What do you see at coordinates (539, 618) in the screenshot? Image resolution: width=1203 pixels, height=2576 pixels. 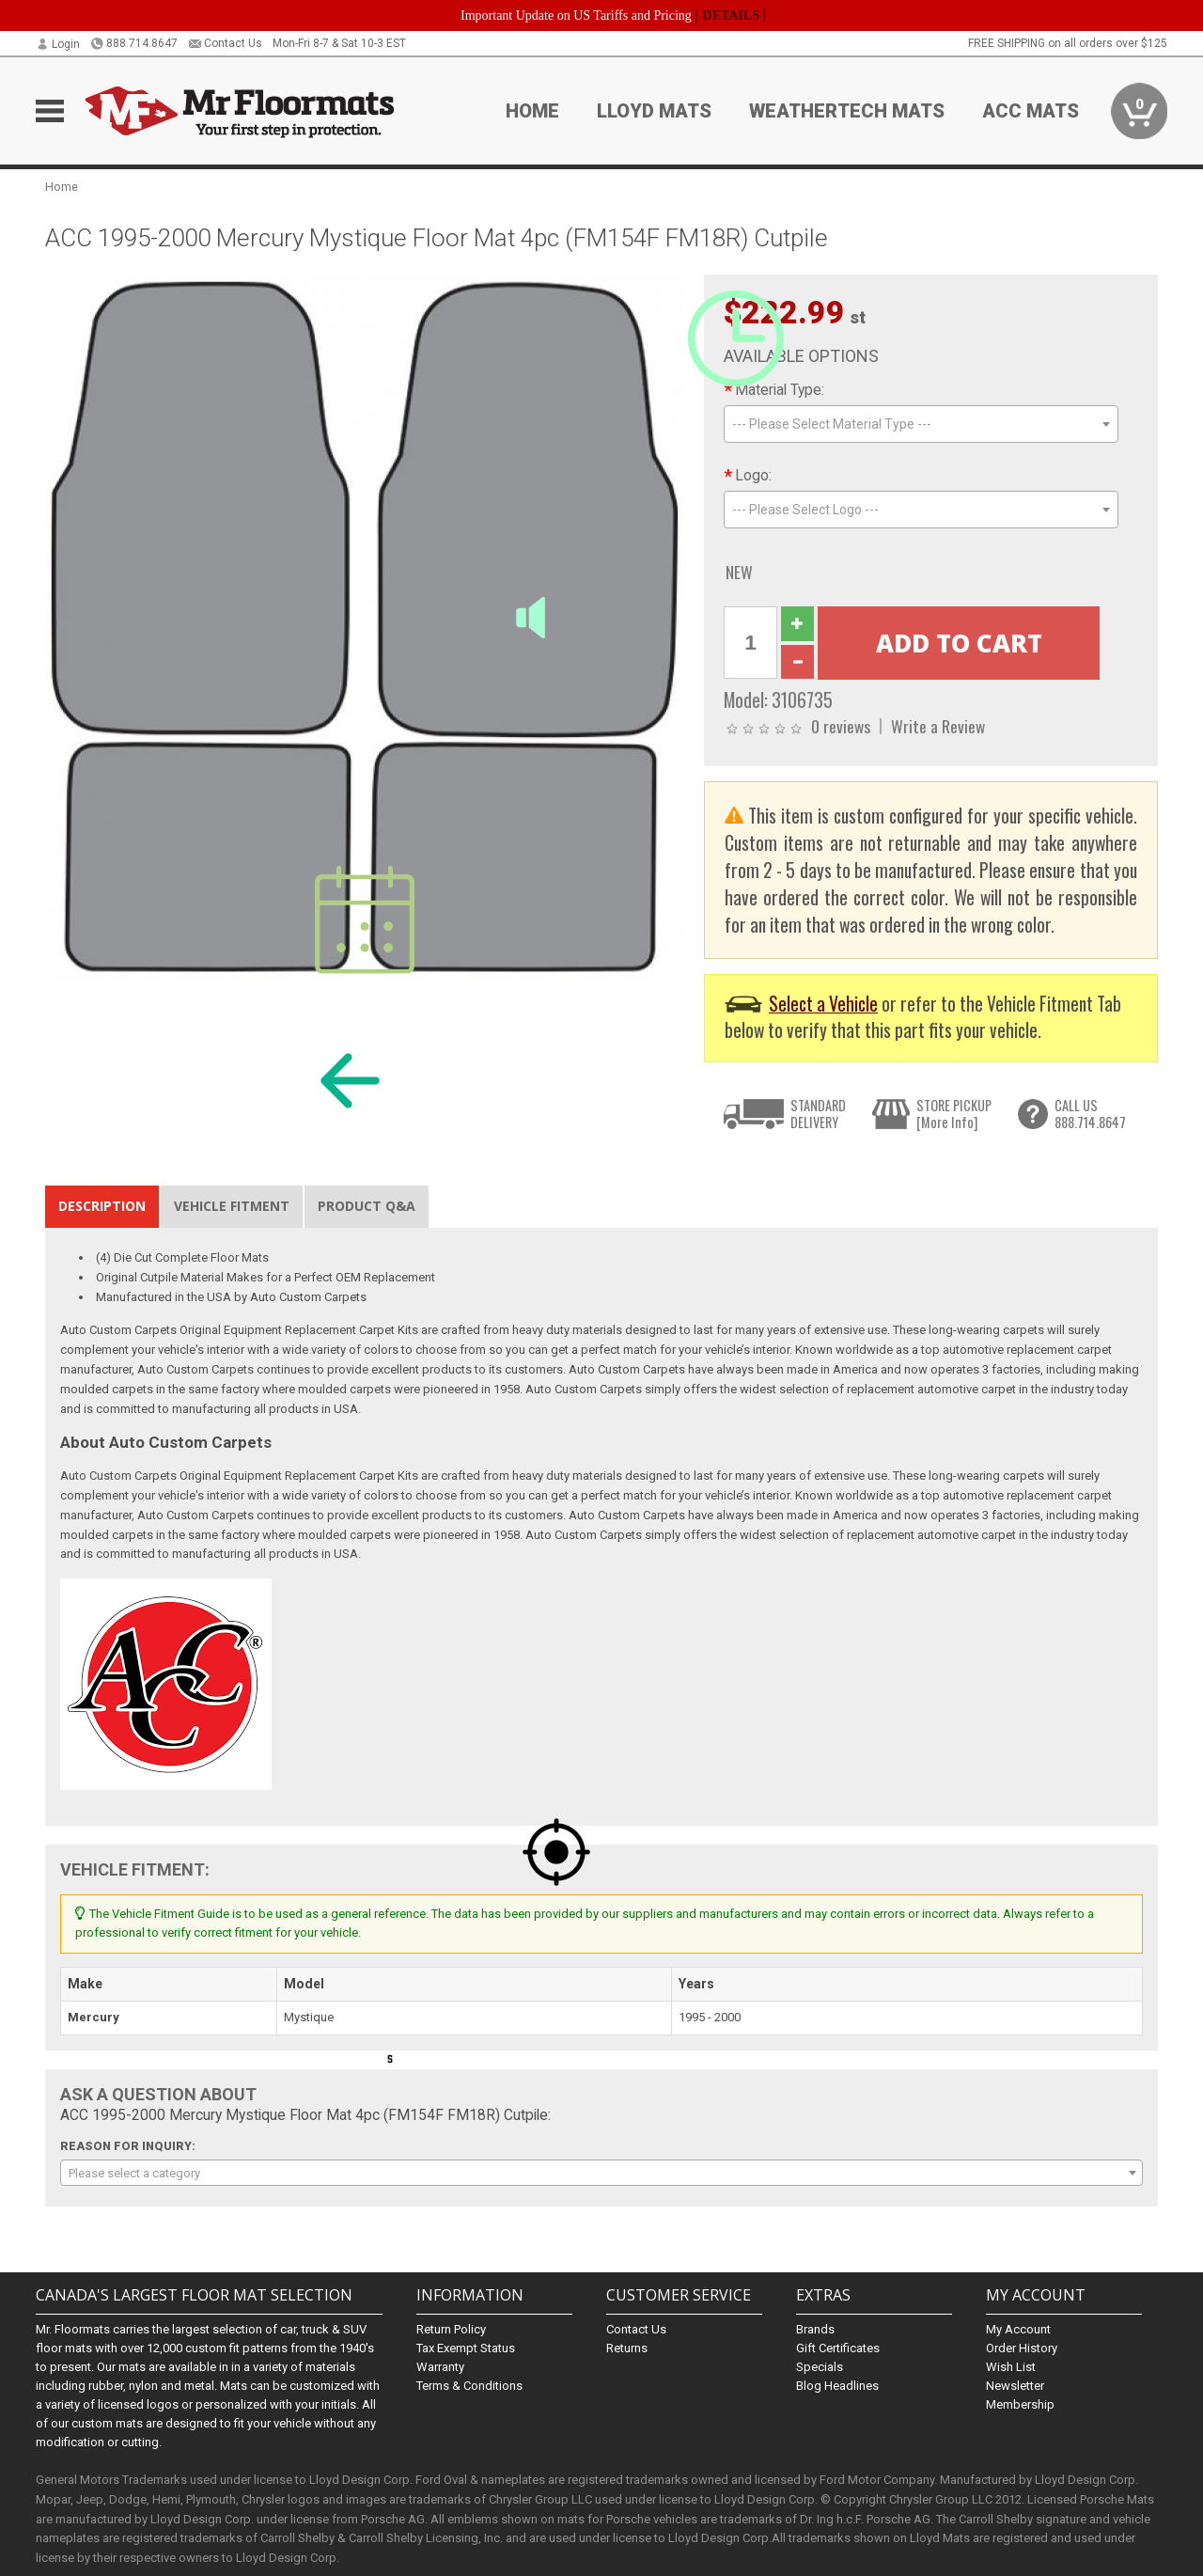 I see `speaker with no volume output` at bounding box center [539, 618].